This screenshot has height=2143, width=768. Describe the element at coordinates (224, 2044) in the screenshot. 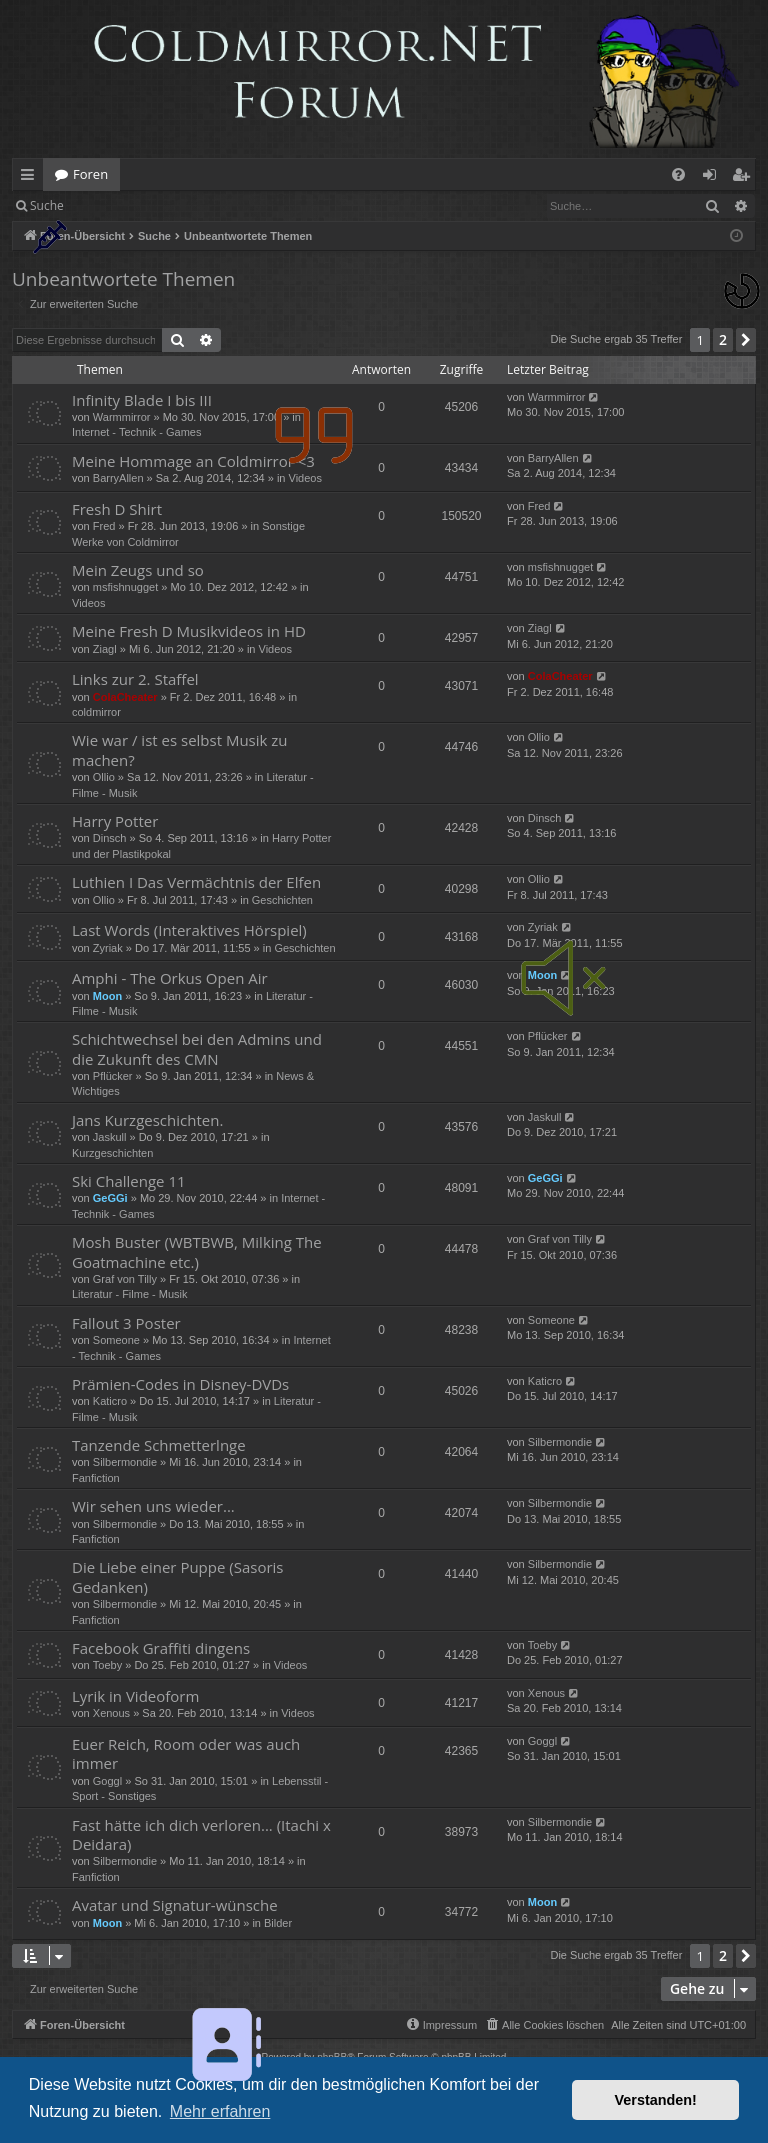

I see `open your contacts list` at that location.